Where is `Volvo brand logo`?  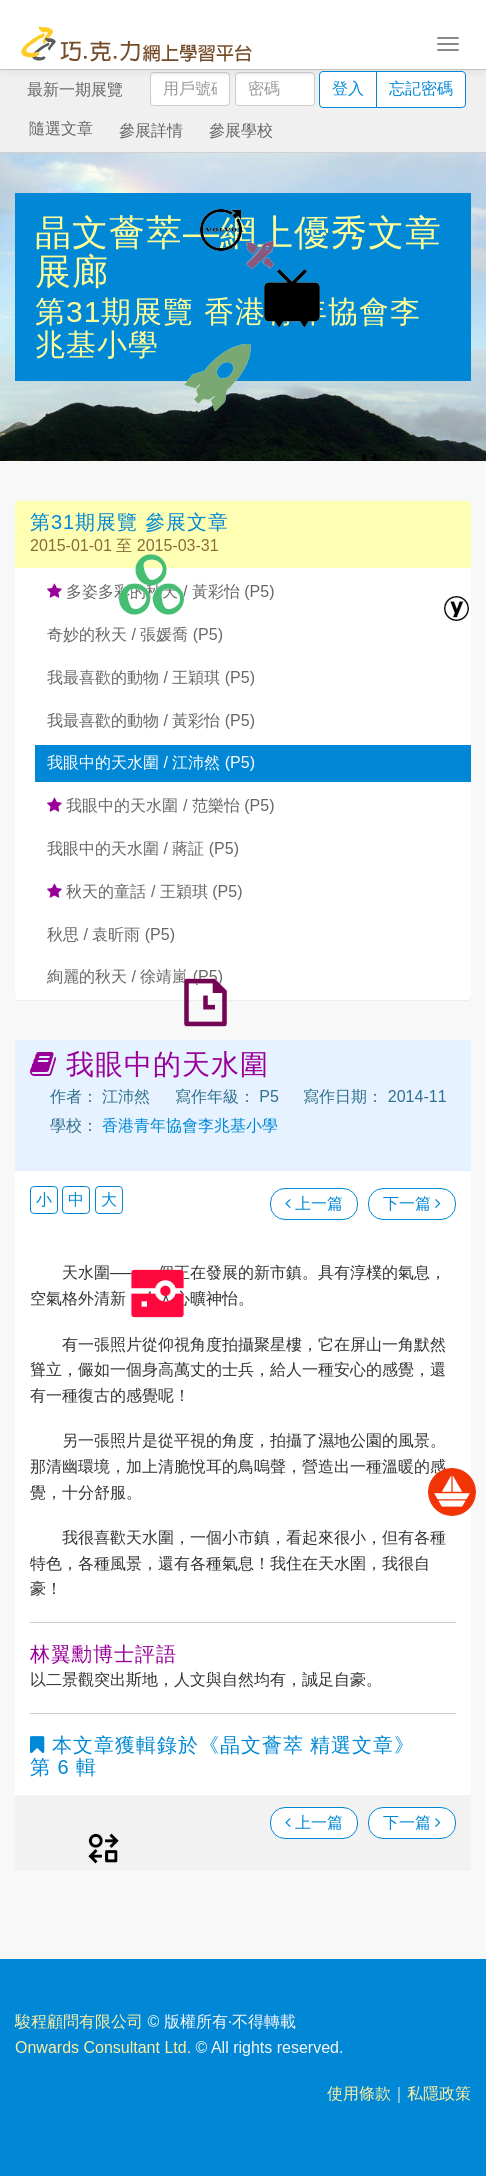 Volvo brand logo is located at coordinates (221, 230).